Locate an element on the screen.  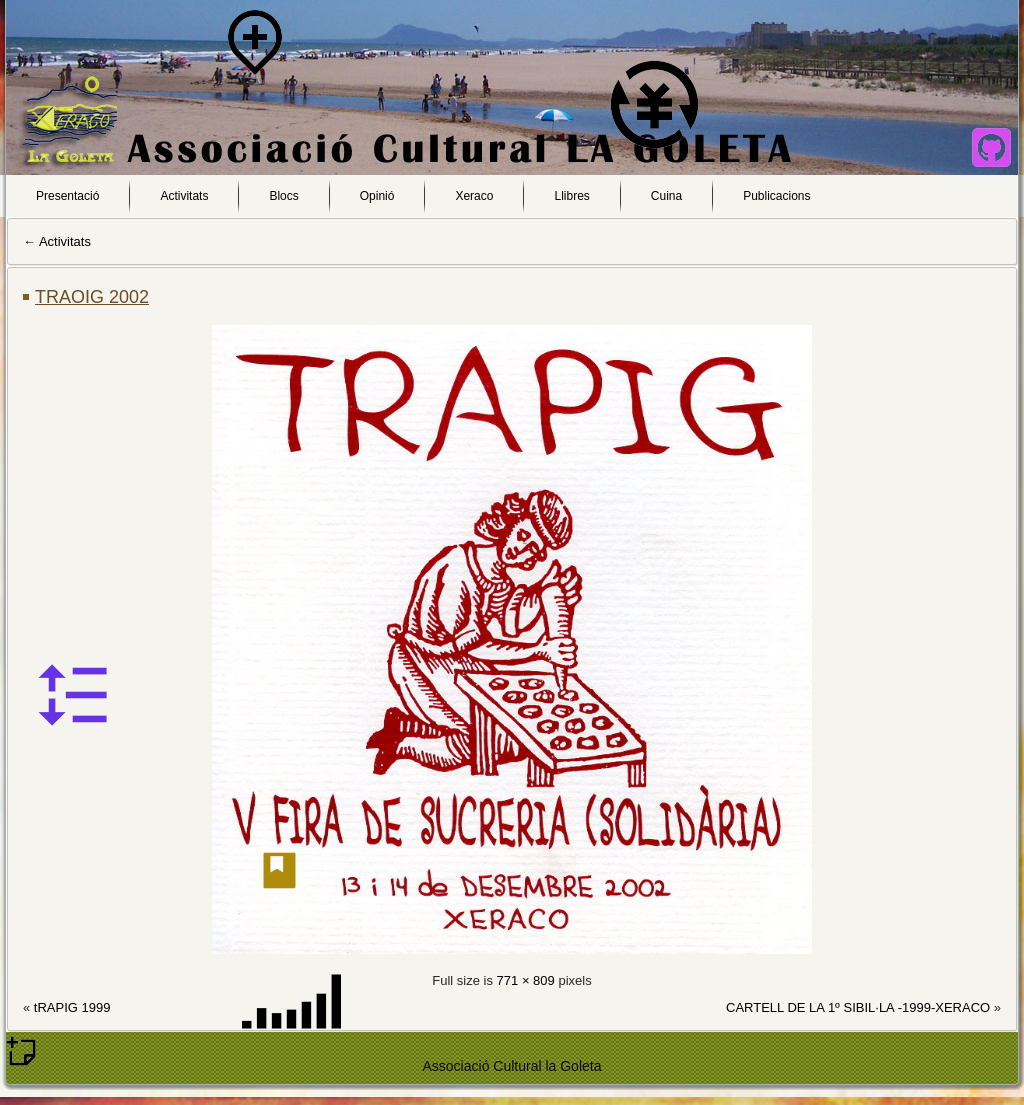
adjust line height or text spacing is located at coordinates (76, 695).